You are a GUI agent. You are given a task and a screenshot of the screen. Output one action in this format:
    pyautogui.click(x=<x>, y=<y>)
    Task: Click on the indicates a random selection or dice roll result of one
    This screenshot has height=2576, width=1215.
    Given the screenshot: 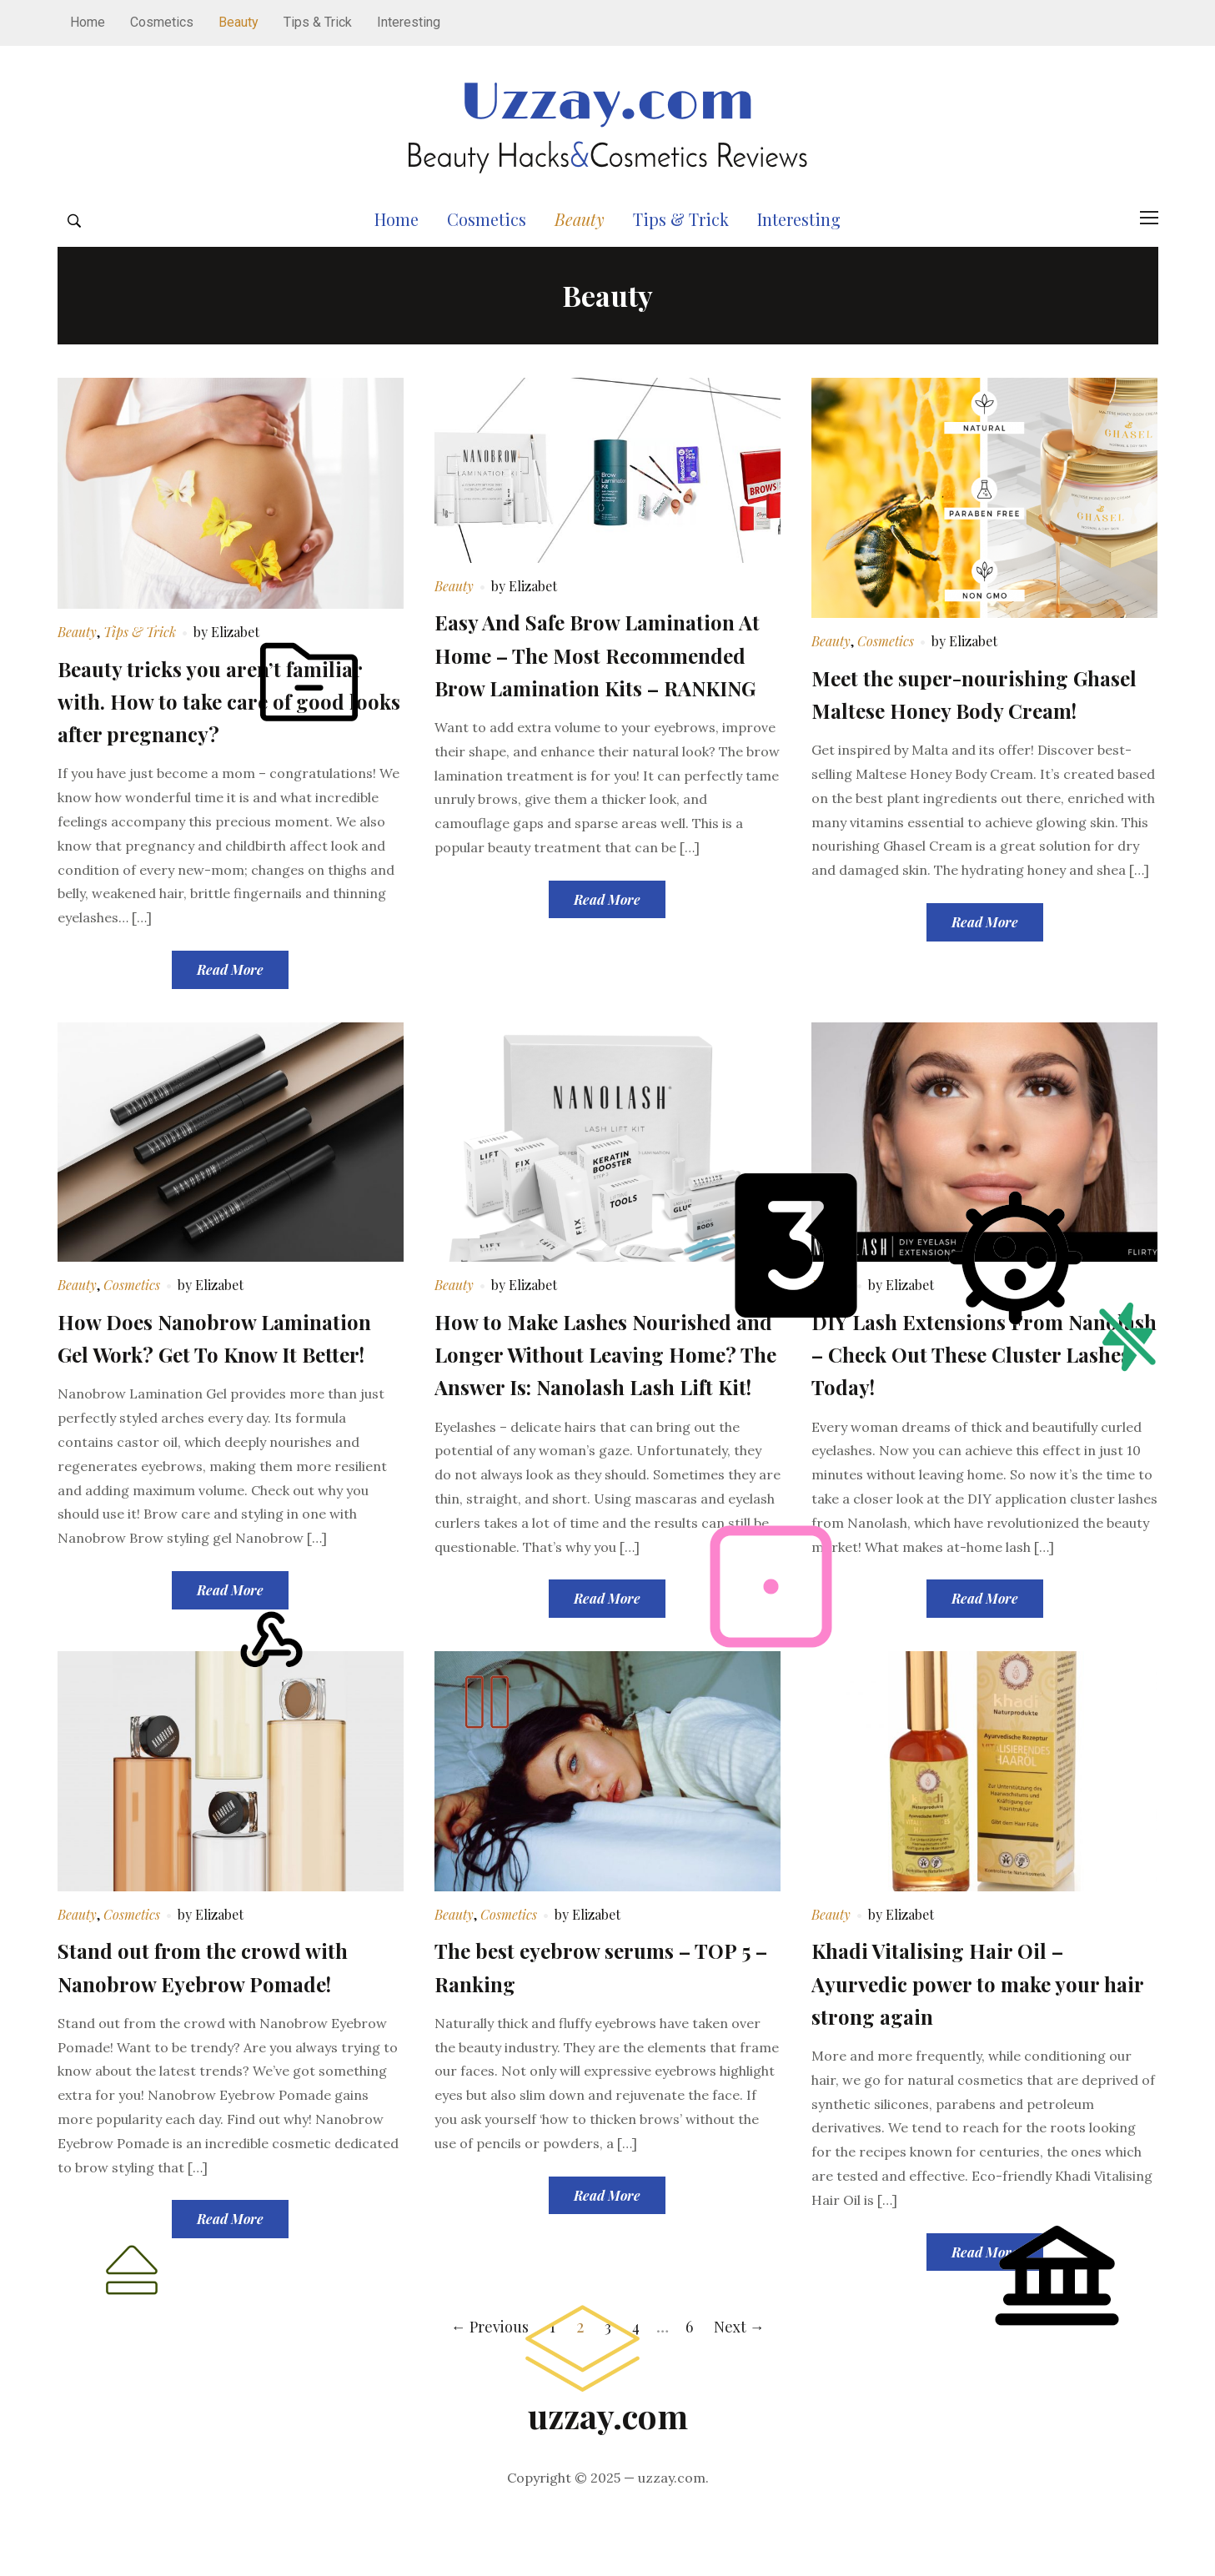 What is the action you would take?
    pyautogui.click(x=771, y=1586)
    